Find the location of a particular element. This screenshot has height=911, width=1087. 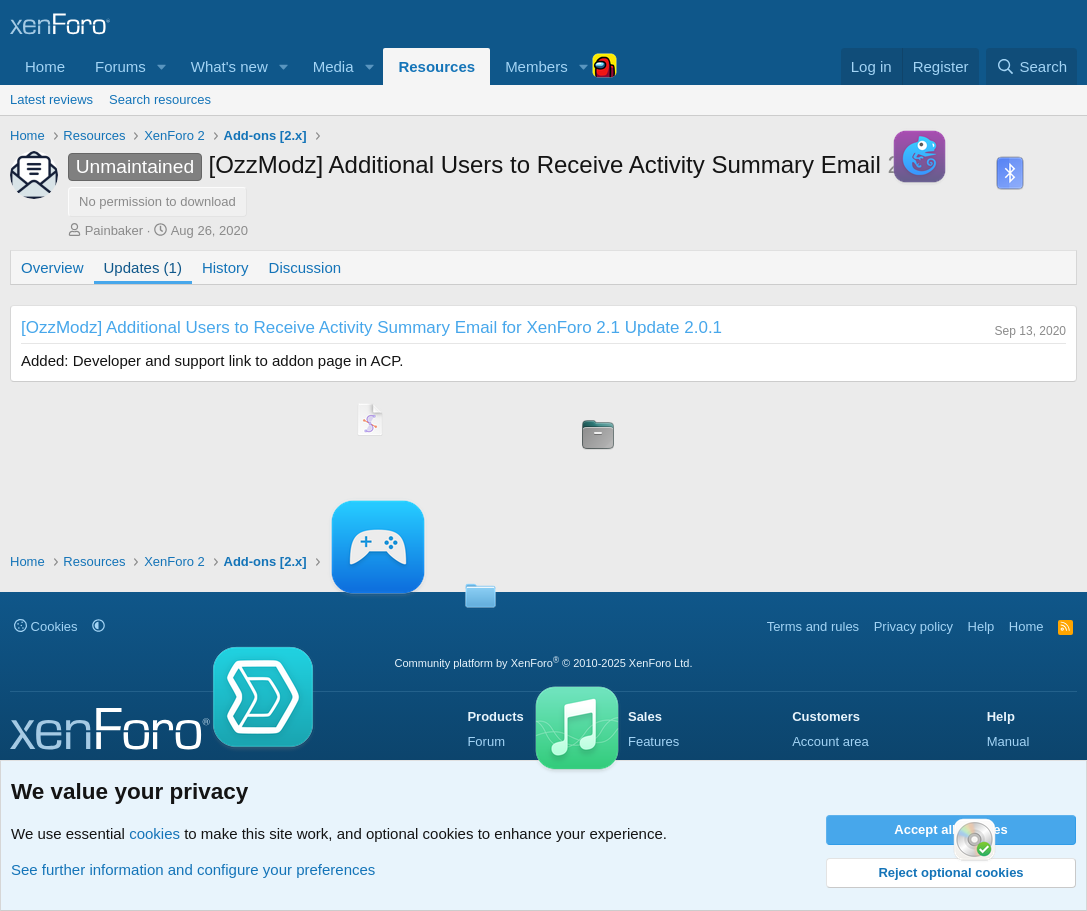

open the file manager application is located at coordinates (598, 434).